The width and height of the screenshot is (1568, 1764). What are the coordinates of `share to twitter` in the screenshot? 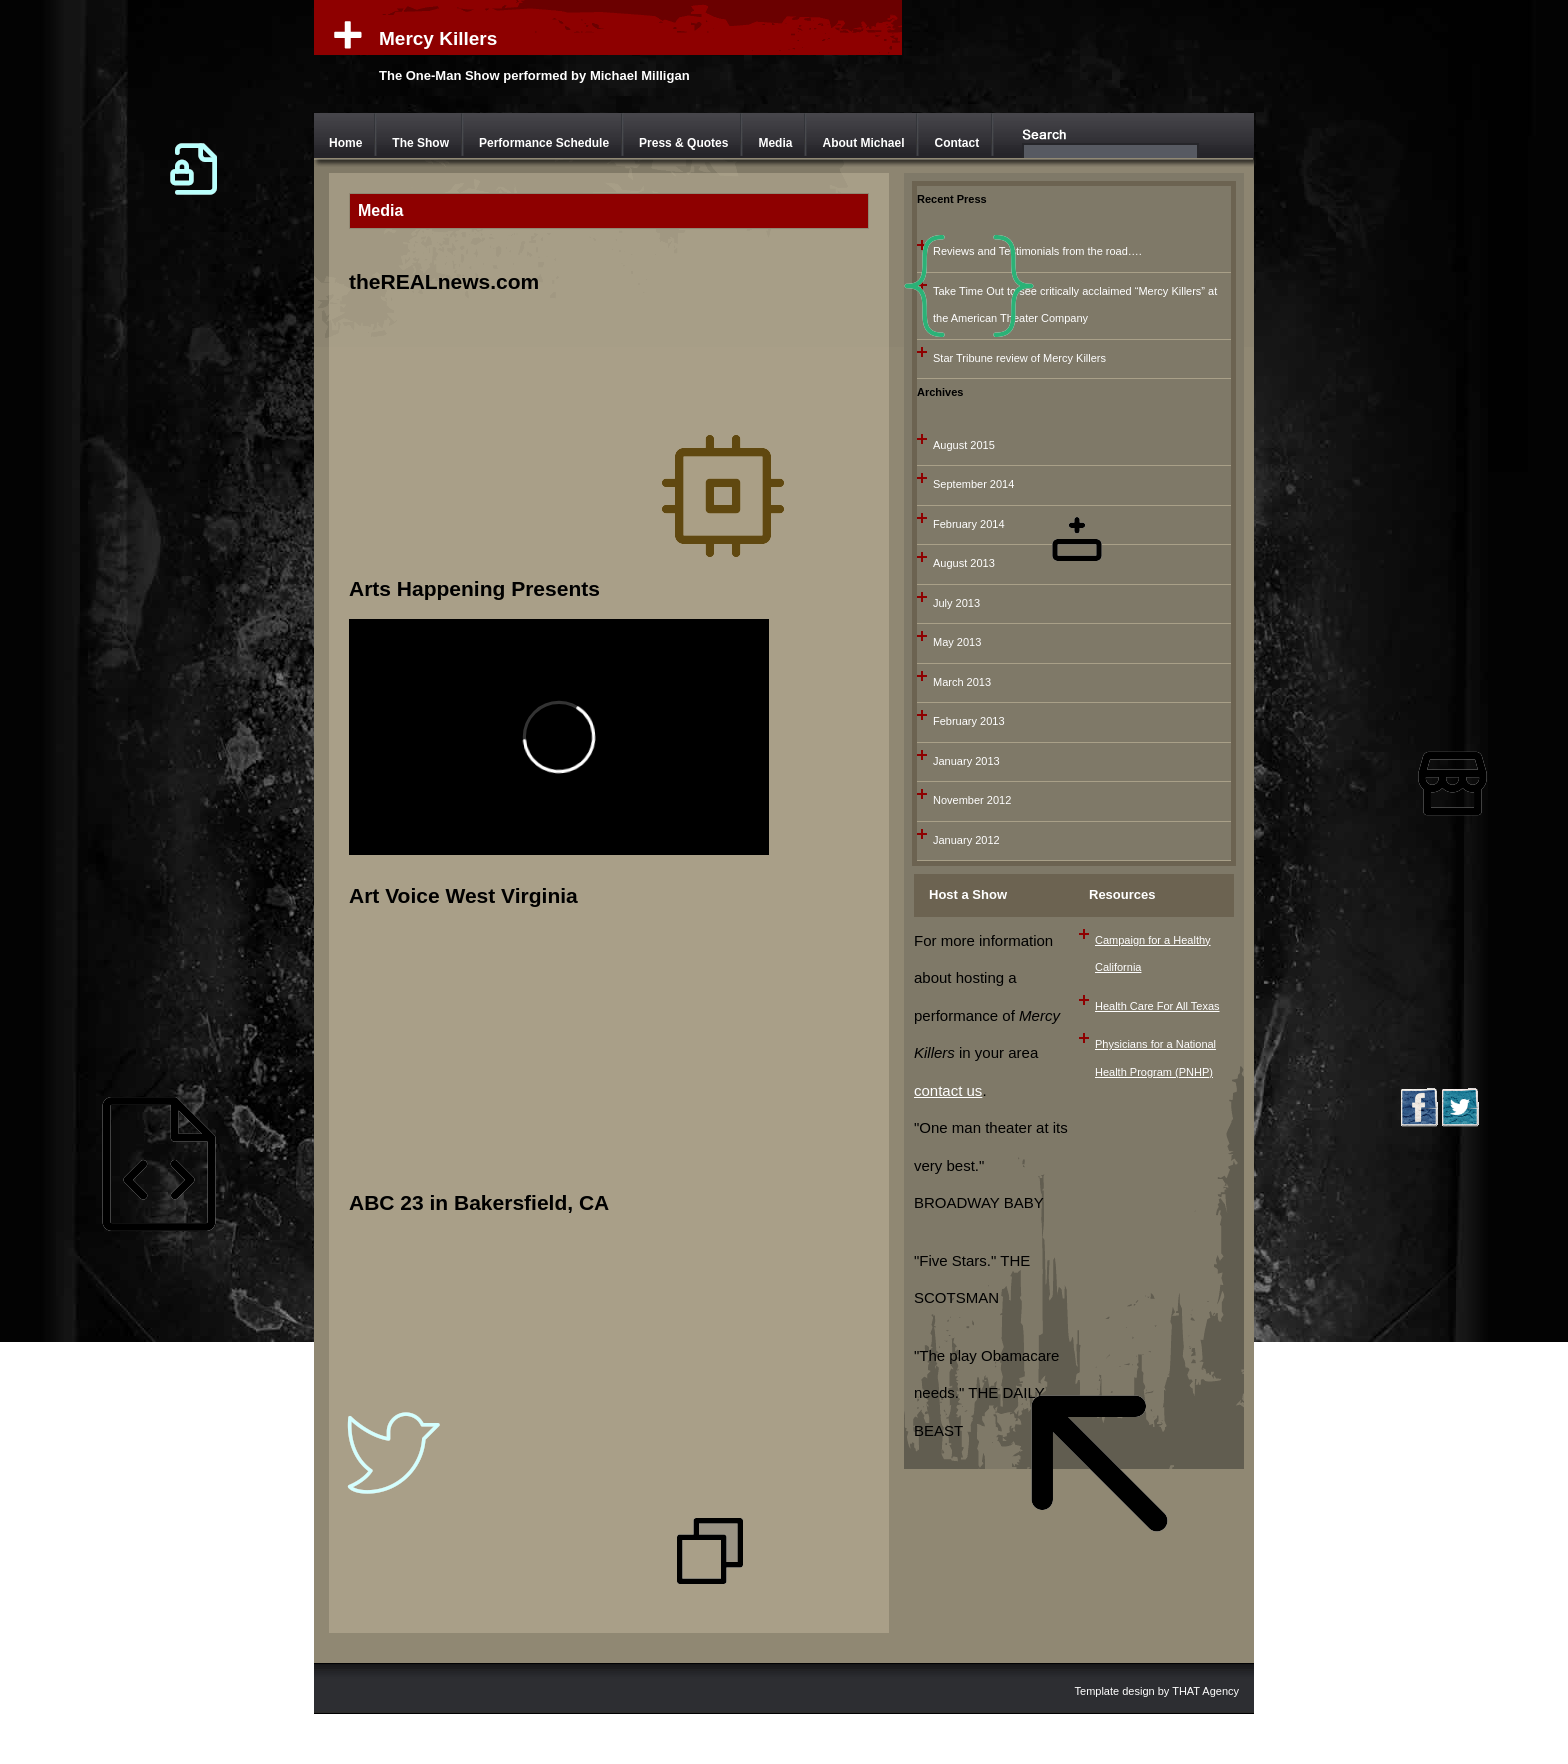 It's located at (388, 1449).